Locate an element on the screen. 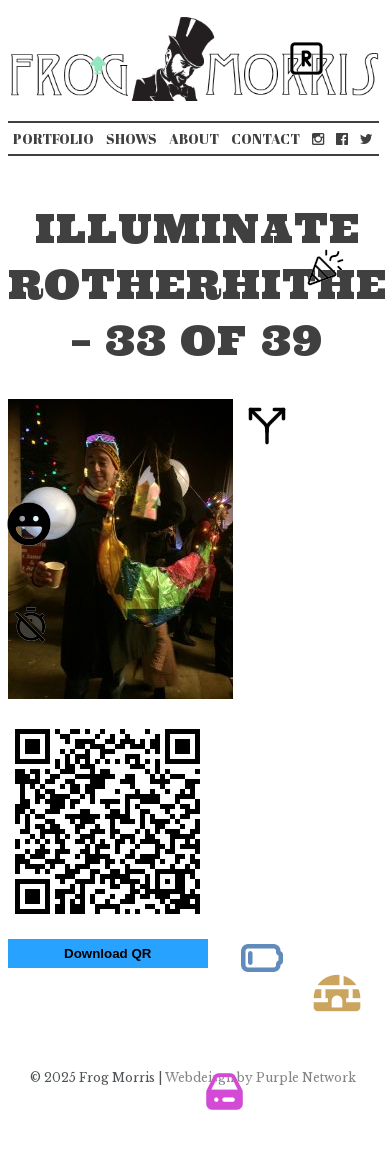 The image size is (387, 1152). timer is disabled or inactive is located at coordinates (31, 625).